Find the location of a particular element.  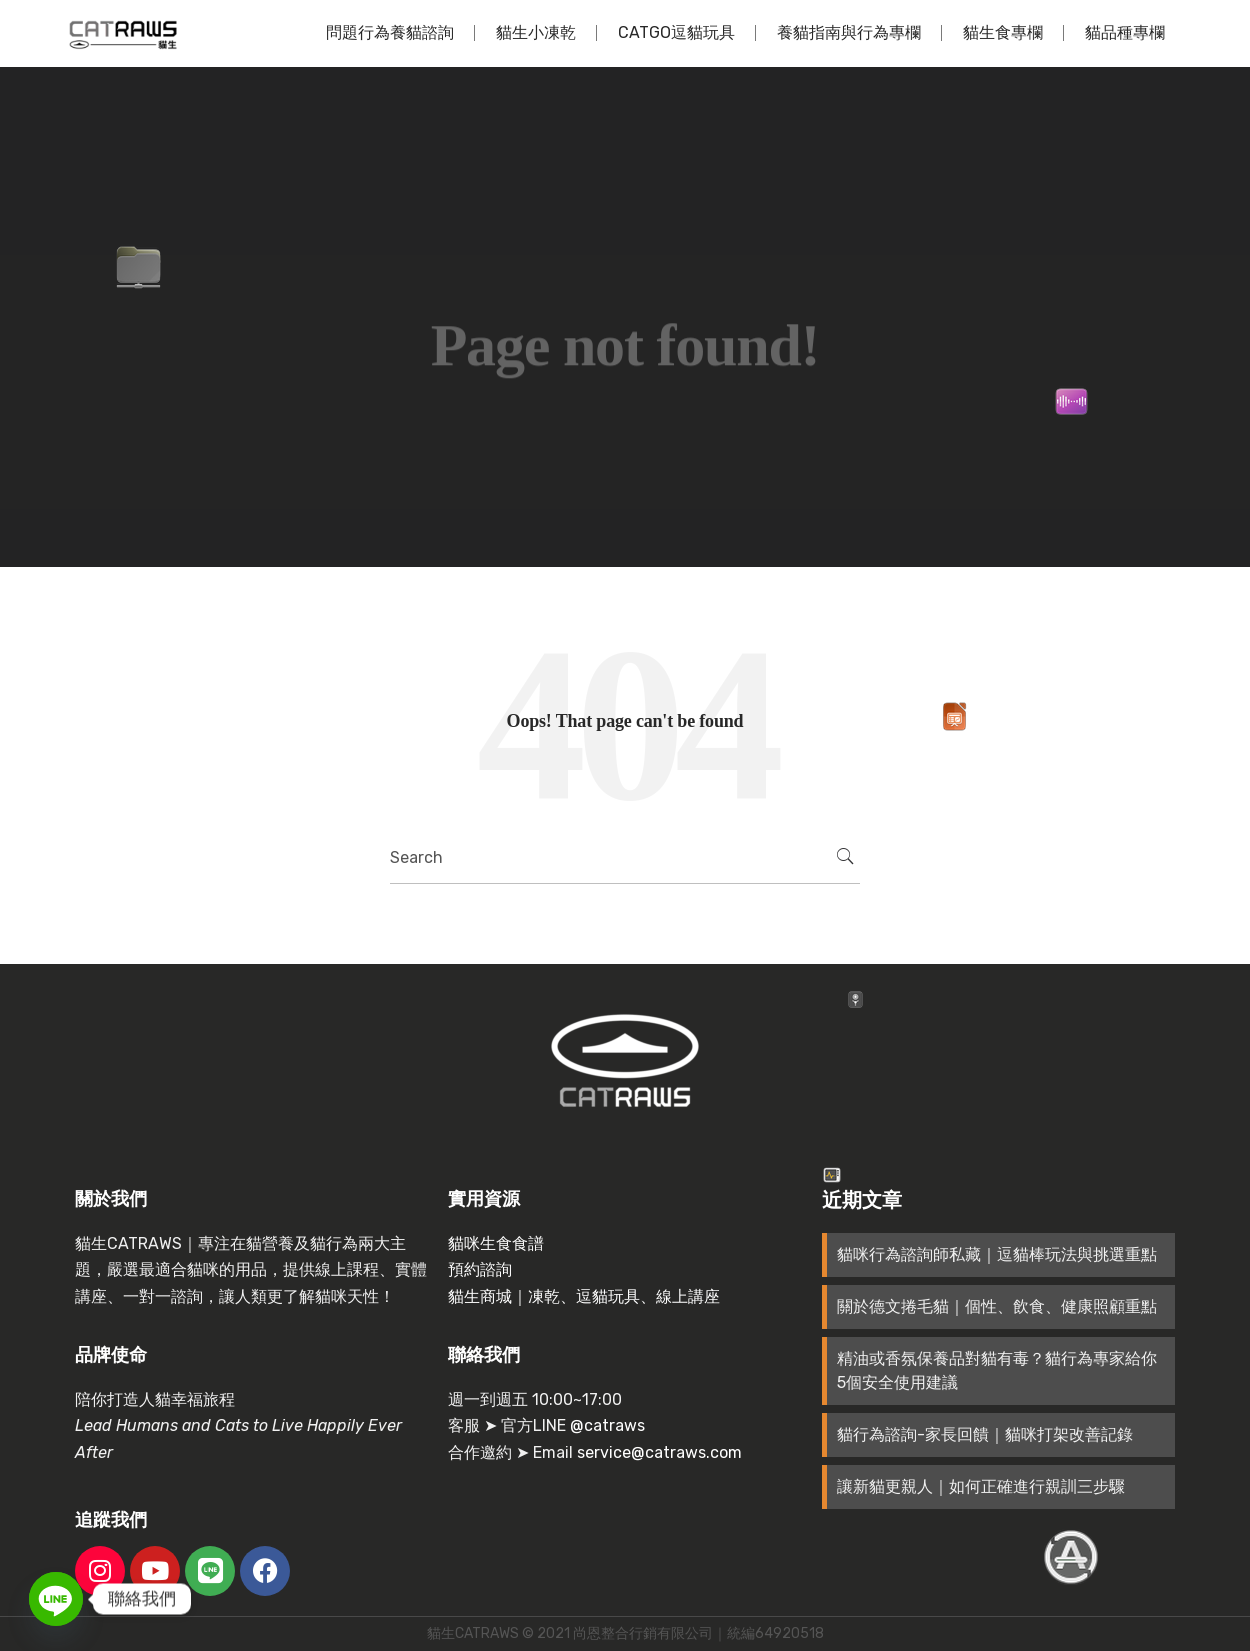

access a remote or network folder is located at coordinates (138, 266).